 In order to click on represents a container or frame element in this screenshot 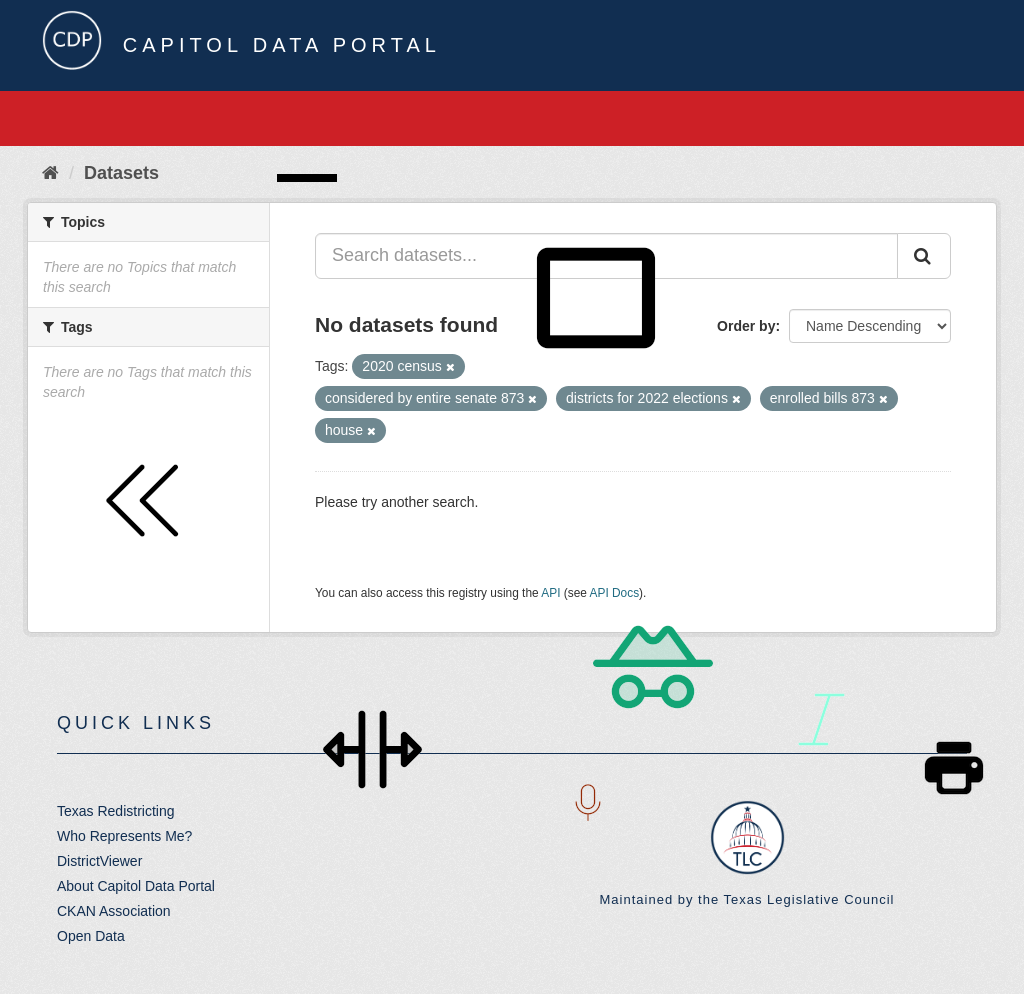, I will do `click(596, 298)`.